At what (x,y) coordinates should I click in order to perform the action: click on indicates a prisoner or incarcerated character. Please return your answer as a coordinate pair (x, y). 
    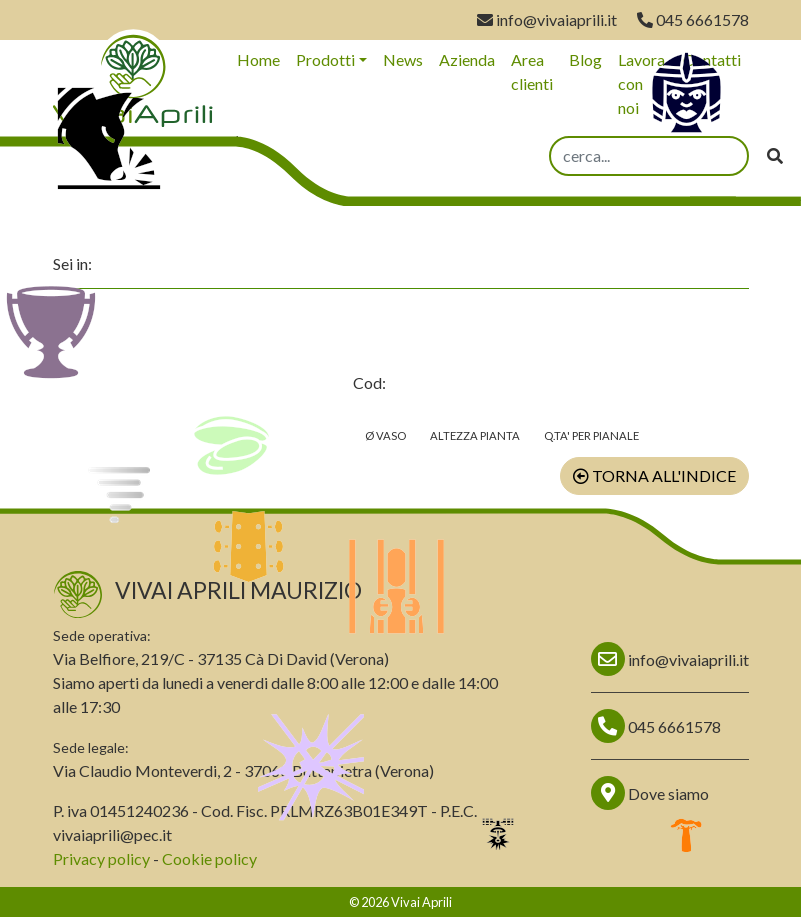
    Looking at the image, I should click on (396, 586).